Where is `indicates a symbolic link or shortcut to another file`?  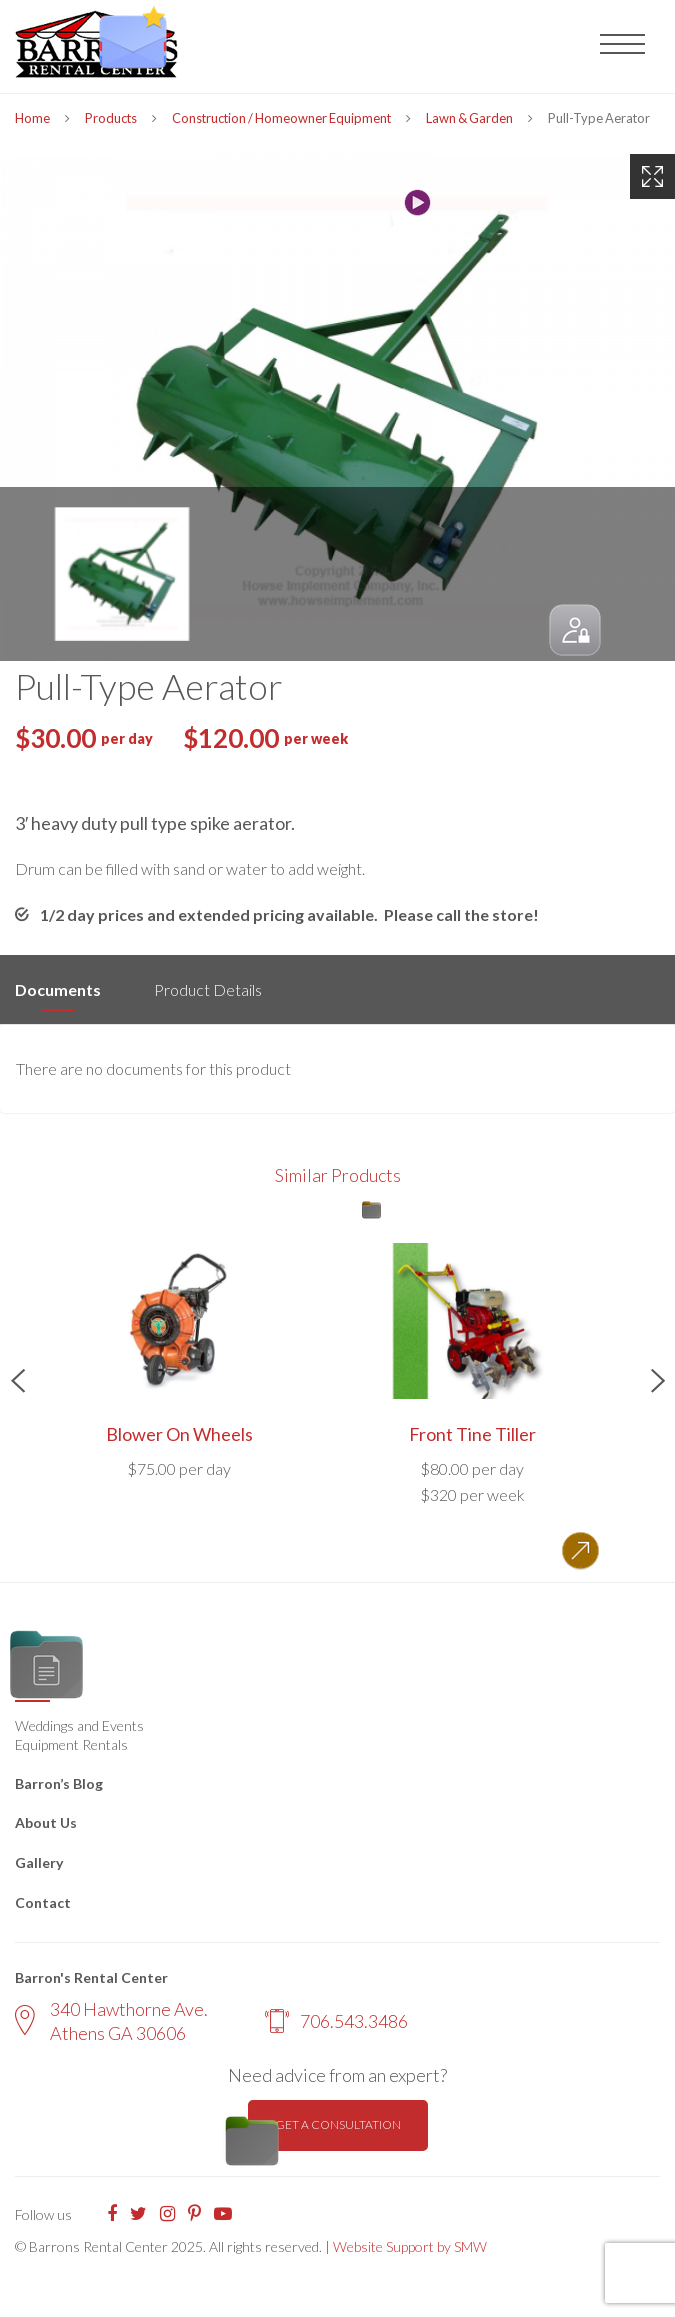 indicates a symbolic link or shortcut to another file is located at coordinates (580, 1550).